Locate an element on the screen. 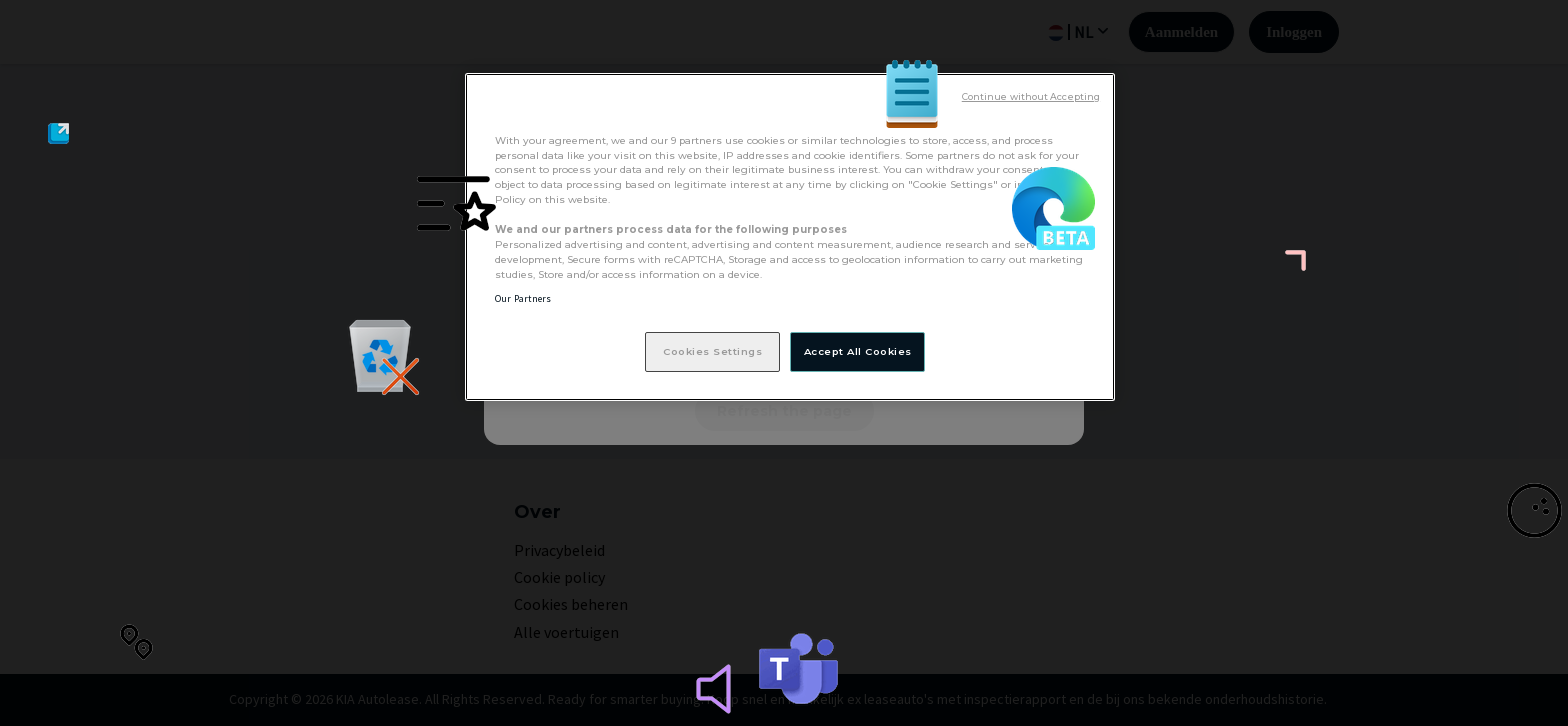 This screenshot has height=726, width=1568. speaker with no audio output is located at coordinates (721, 689).